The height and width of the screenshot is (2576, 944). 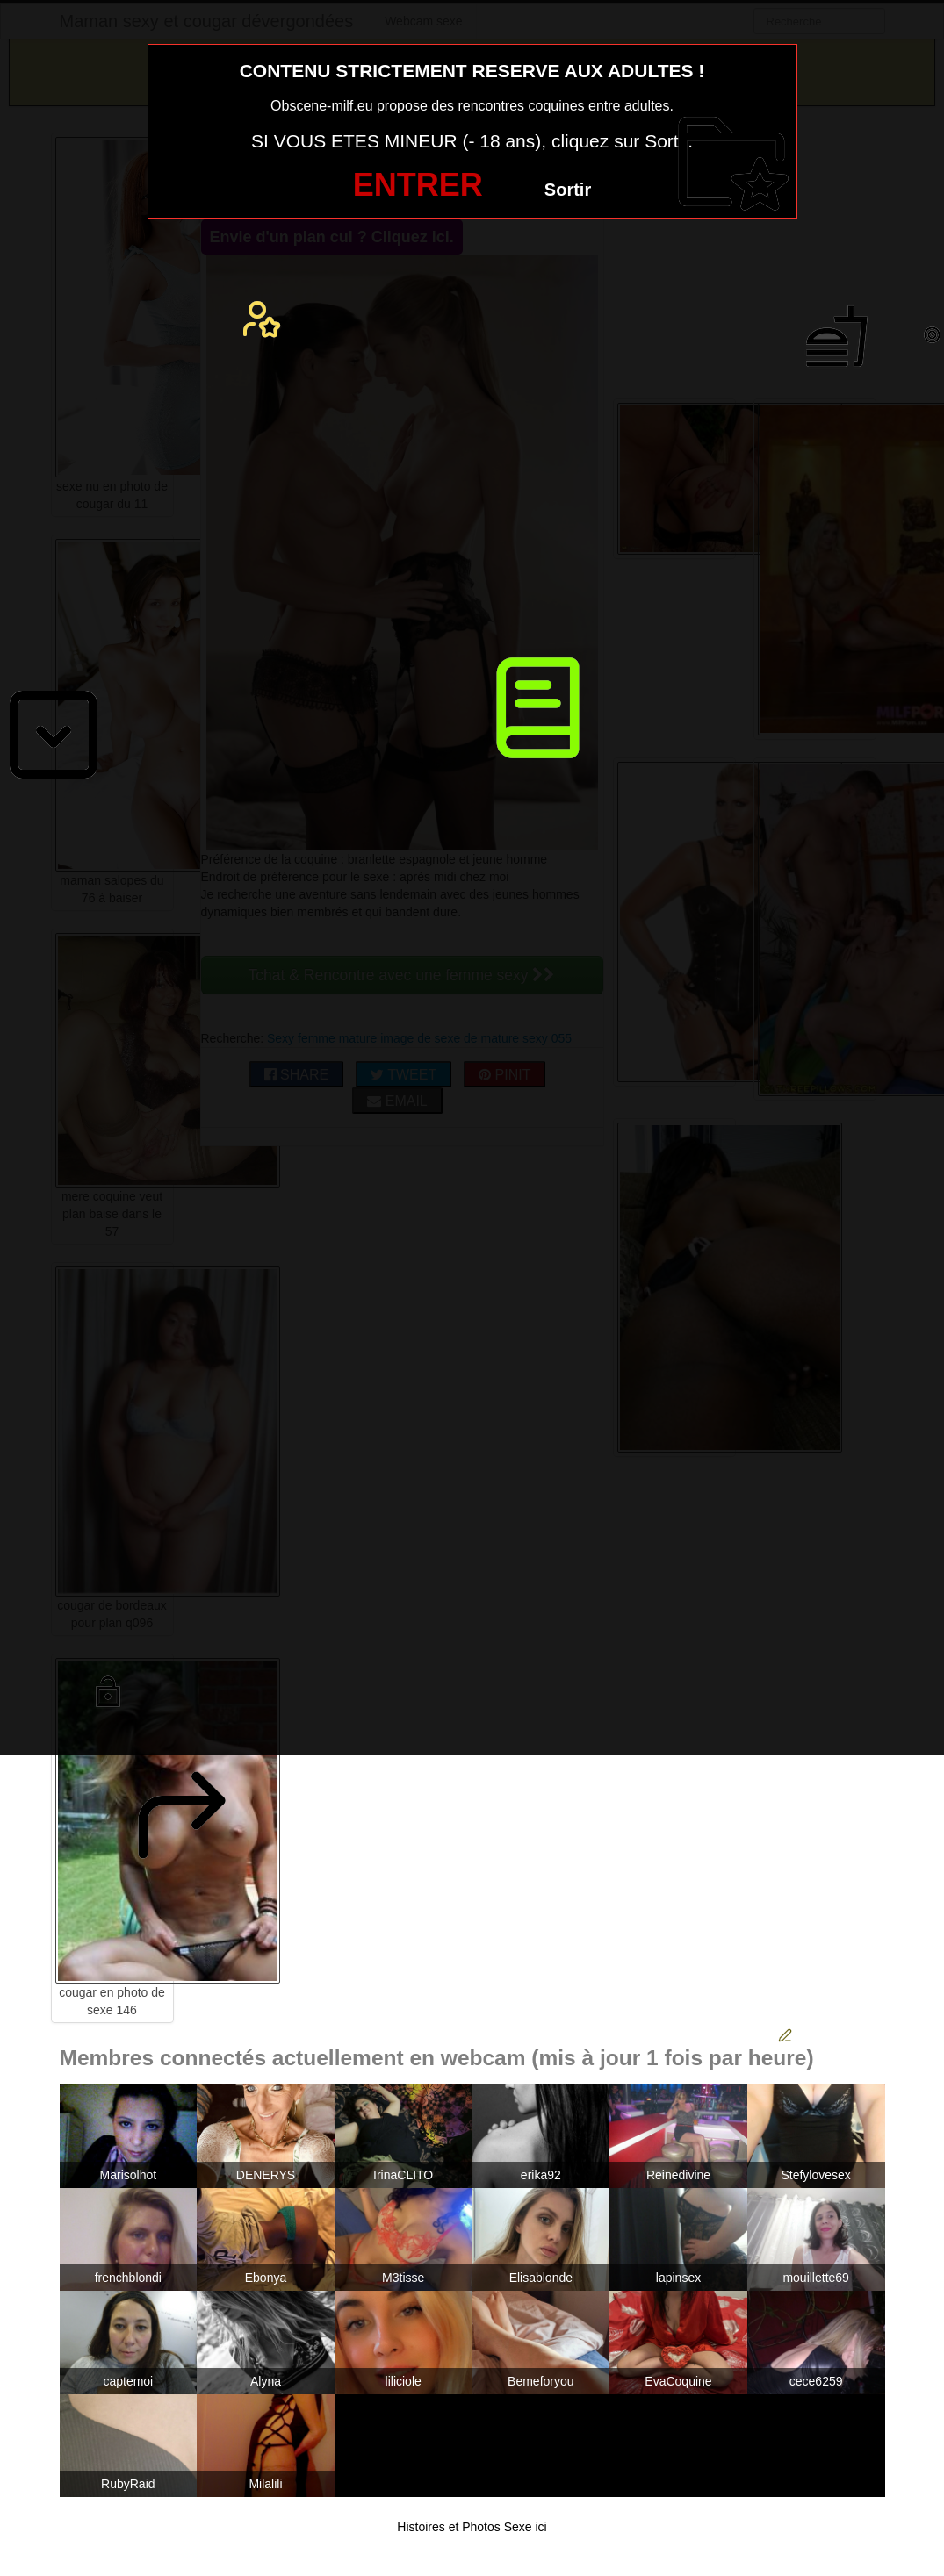 I want to click on find nearby fast food restaurants, so click(x=837, y=336).